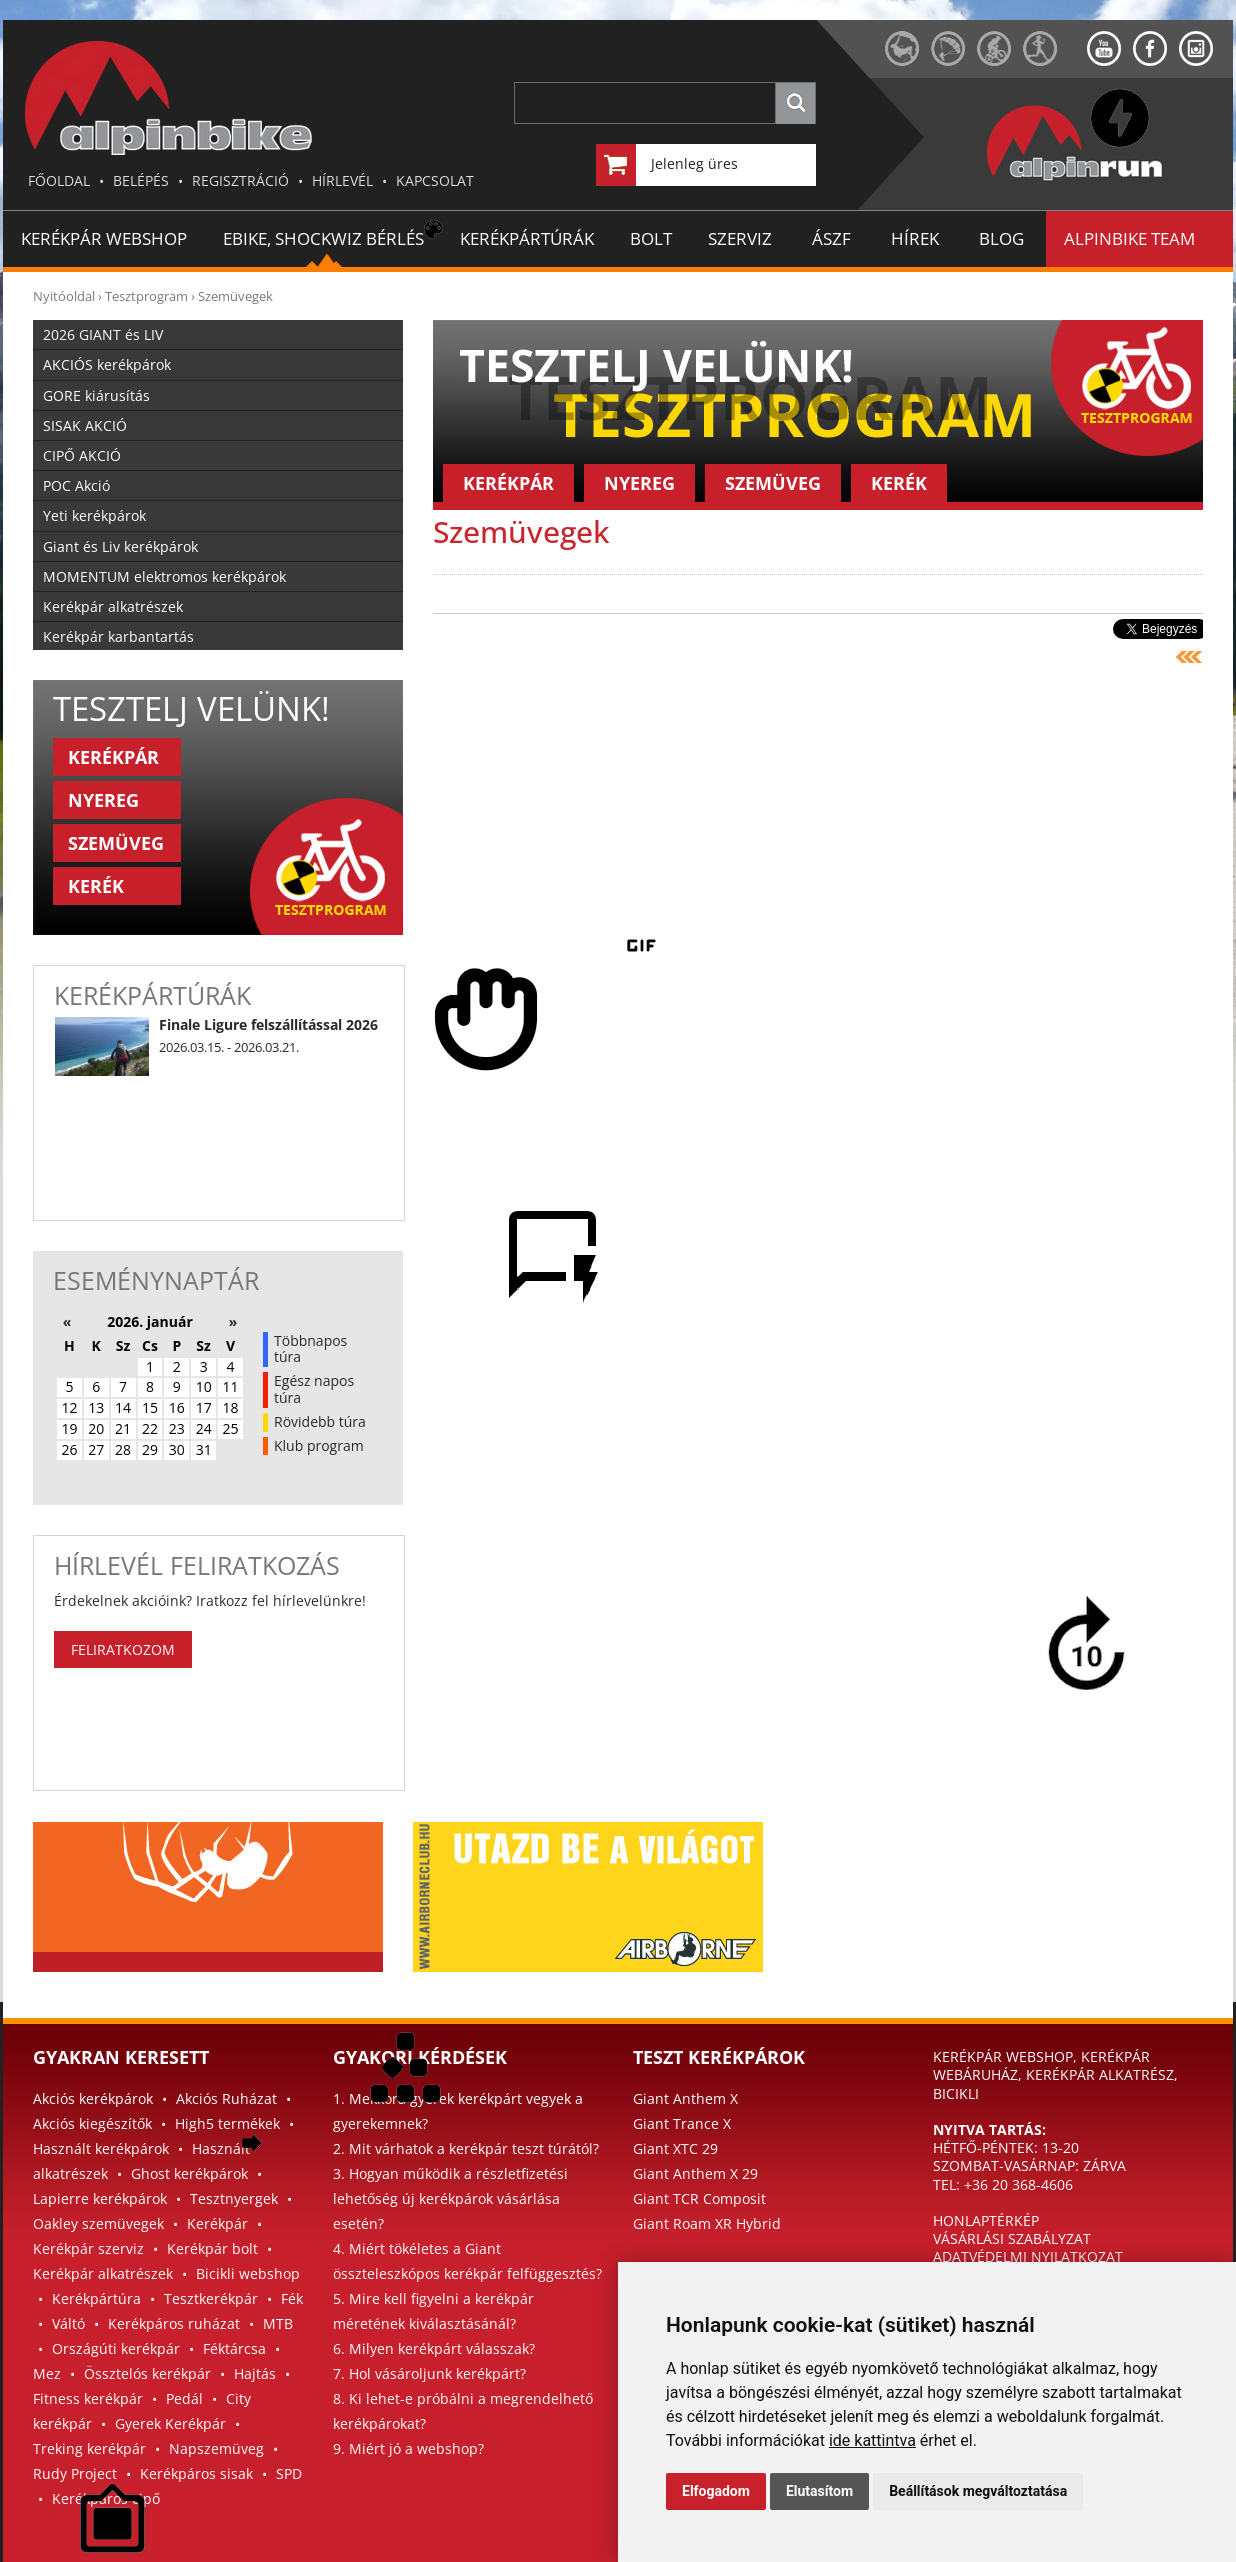 The width and height of the screenshot is (1236, 2562). What do you see at coordinates (112, 2520) in the screenshot?
I see `view photo in a decorative frame` at bounding box center [112, 2520].